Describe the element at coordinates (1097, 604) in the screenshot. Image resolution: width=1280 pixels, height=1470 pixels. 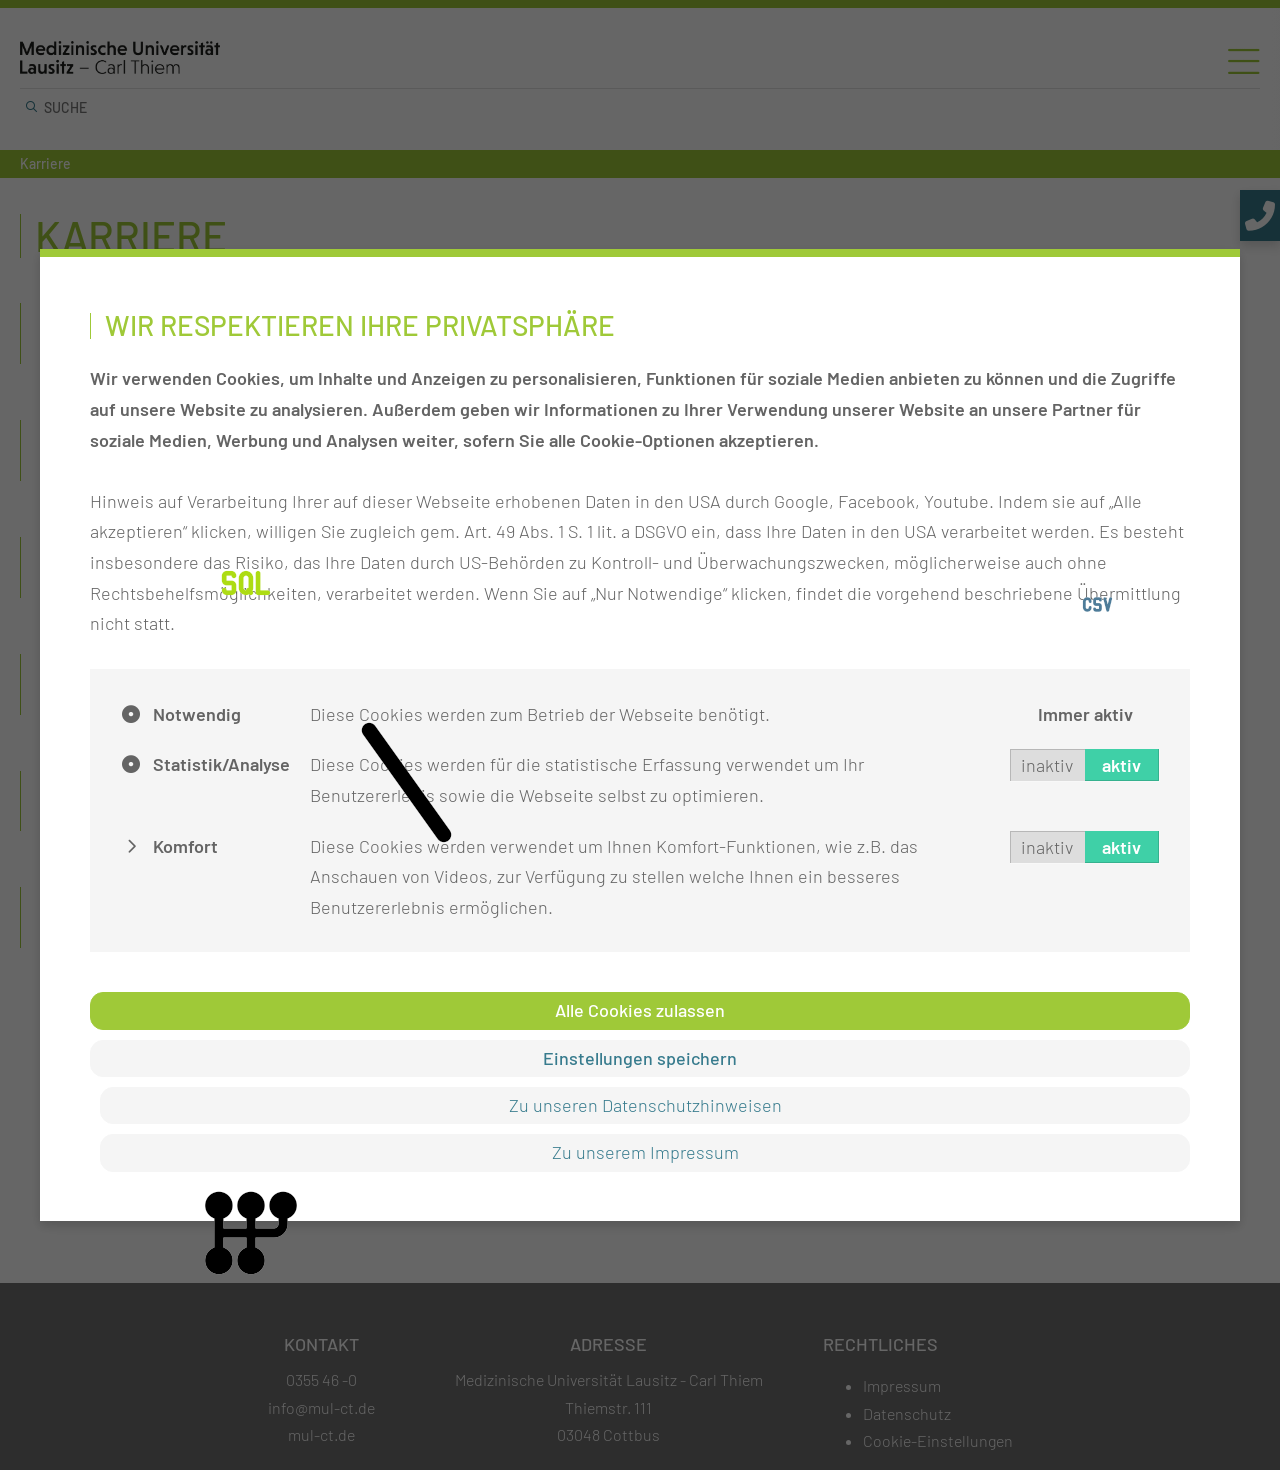
I see `export data as a CSV file` at that location.